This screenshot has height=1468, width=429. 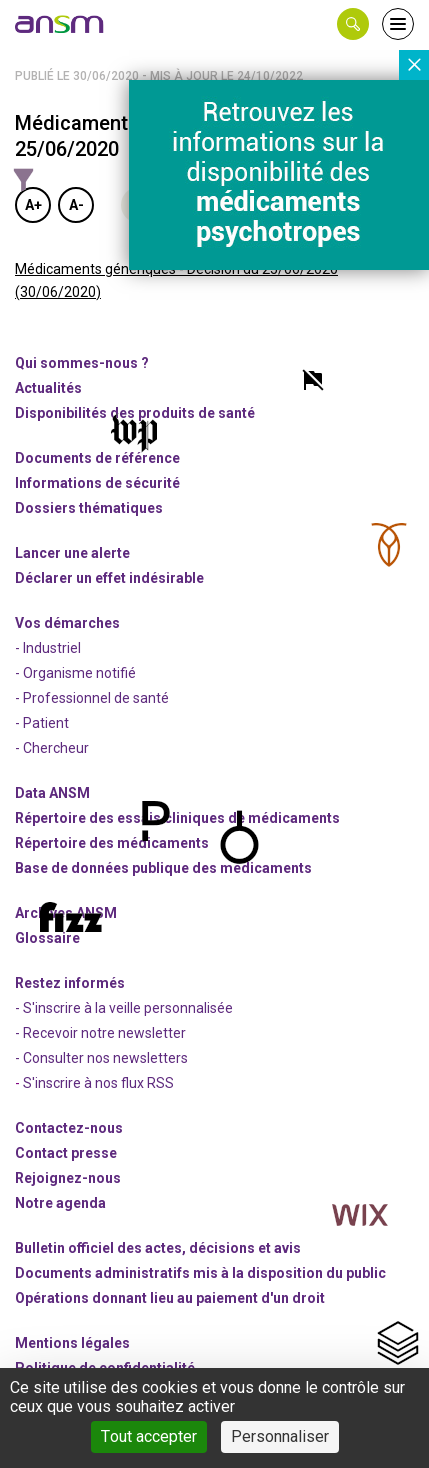 I want to click on wix website builder logo, so click(x=360, y=1215).